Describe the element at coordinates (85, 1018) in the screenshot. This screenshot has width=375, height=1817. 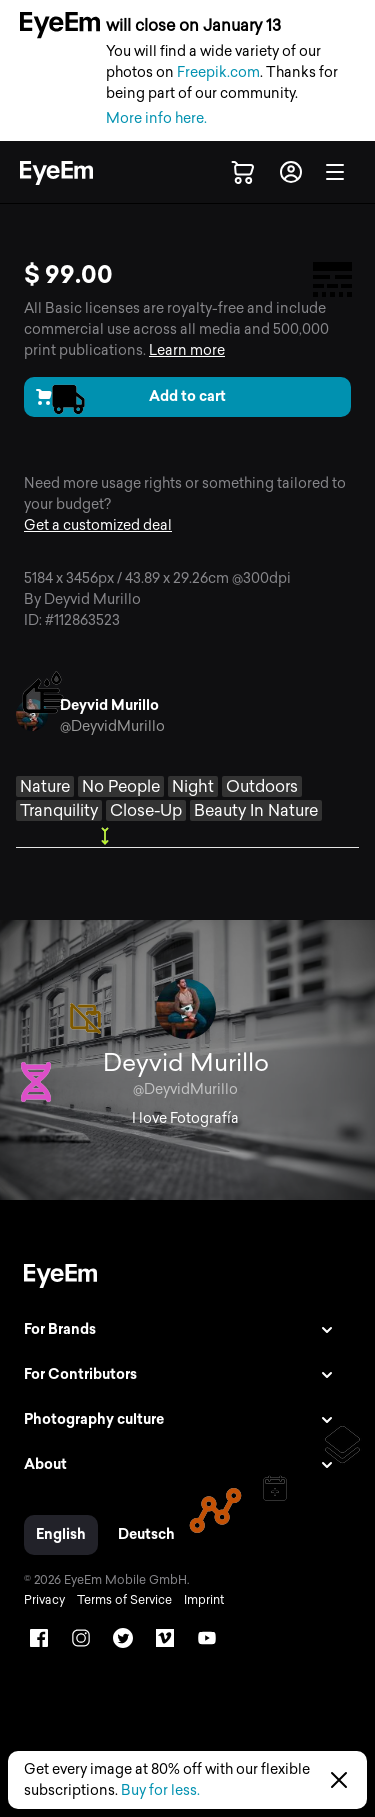
I see `devices are disconnected or unavailable` at that location.